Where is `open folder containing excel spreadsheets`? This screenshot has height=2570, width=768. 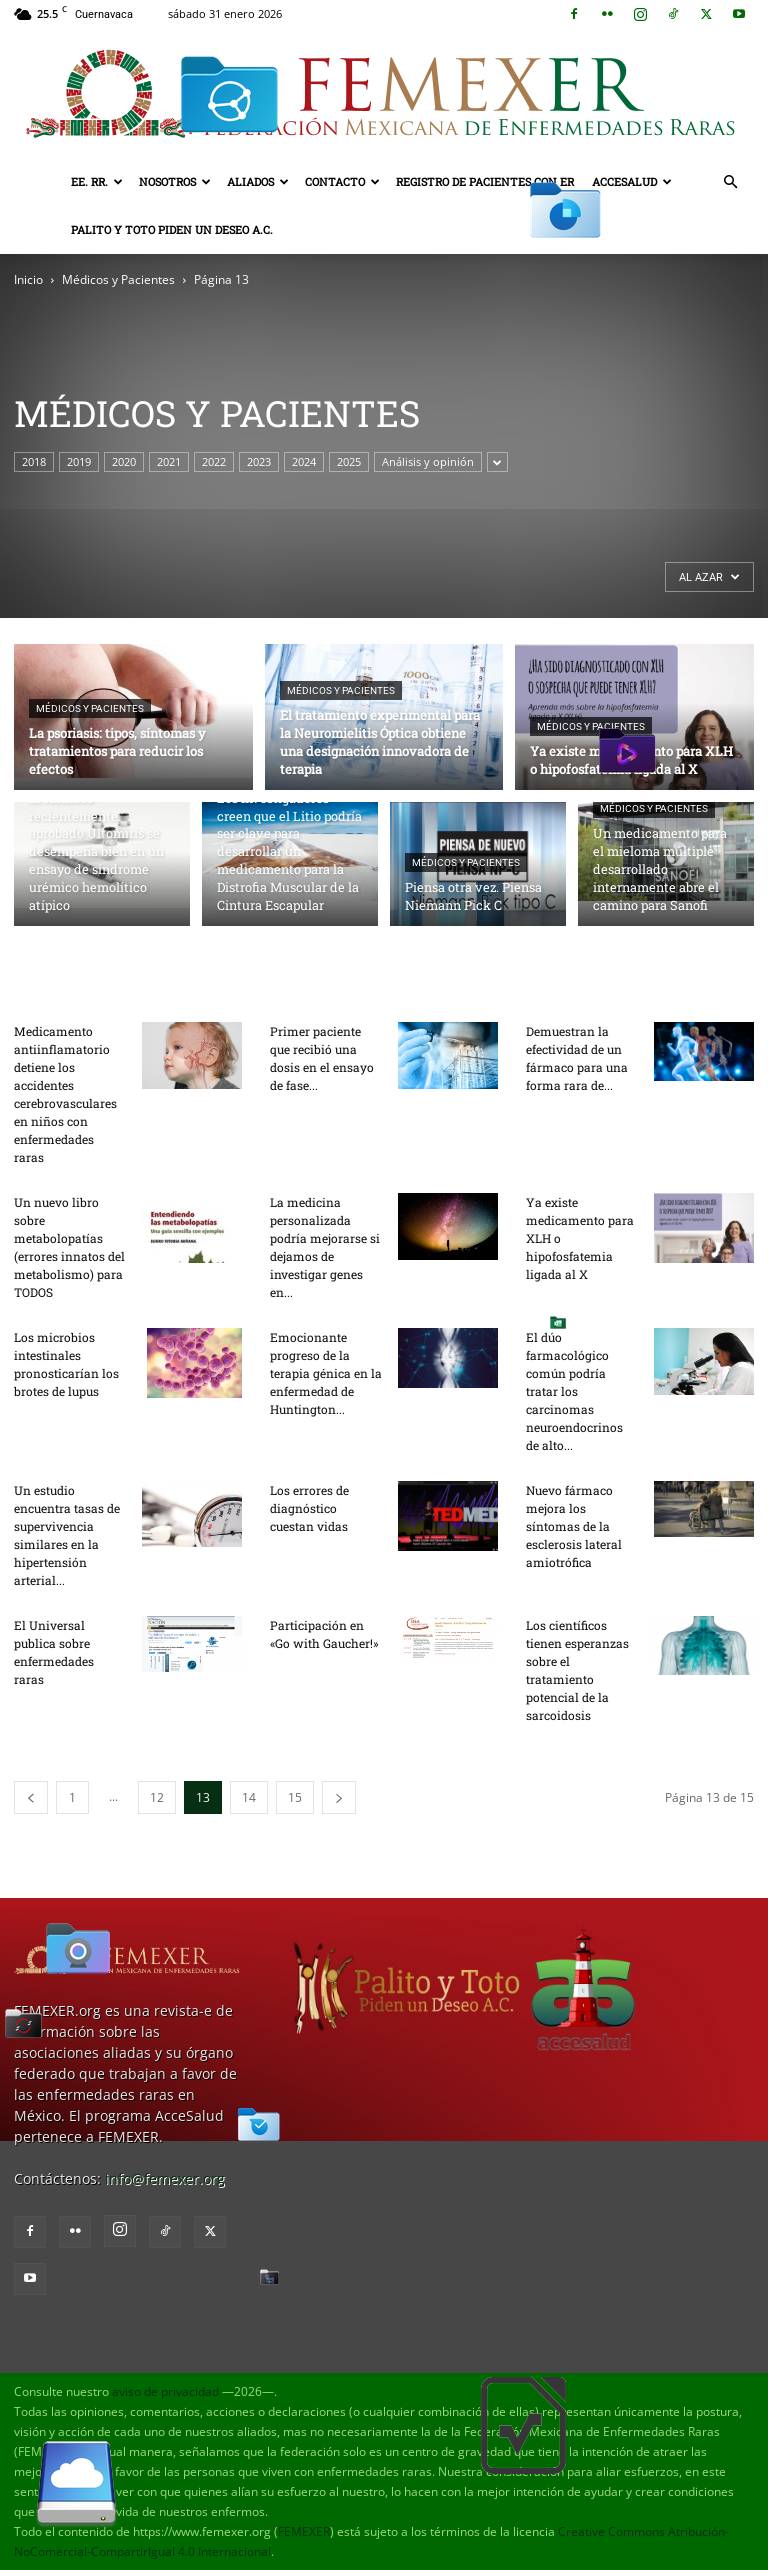 open folder containing excel spreadsheets is located at coordinates (558, 1323).